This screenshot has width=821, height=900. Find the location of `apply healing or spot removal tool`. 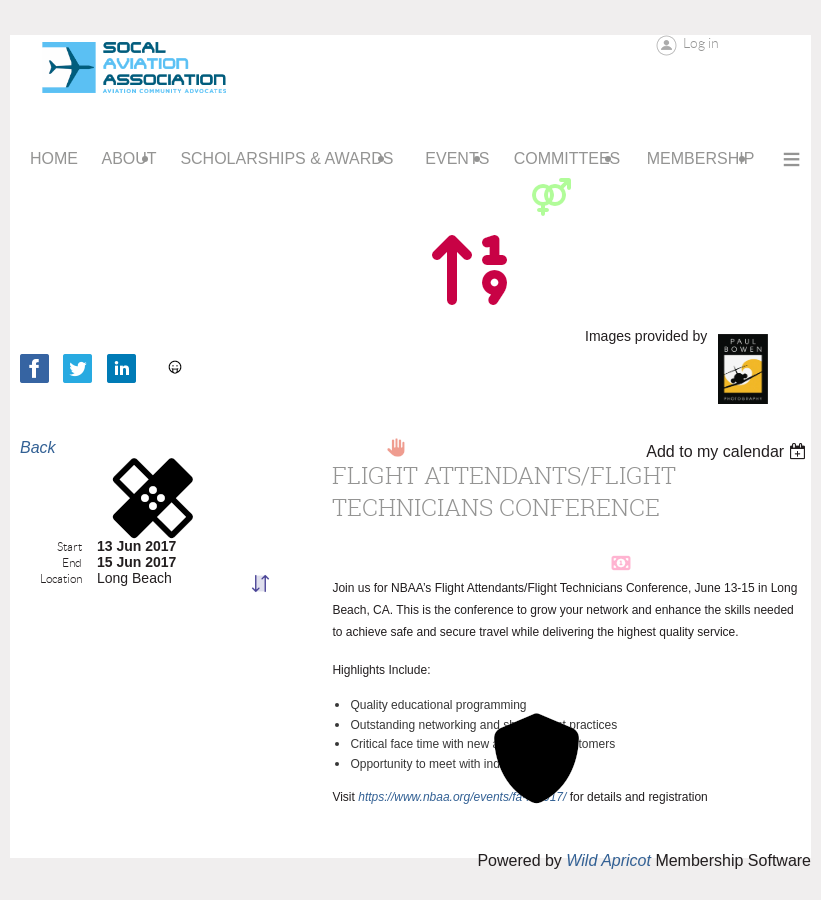

apply healing or spot removal tool is located at coordinates (153, 498).